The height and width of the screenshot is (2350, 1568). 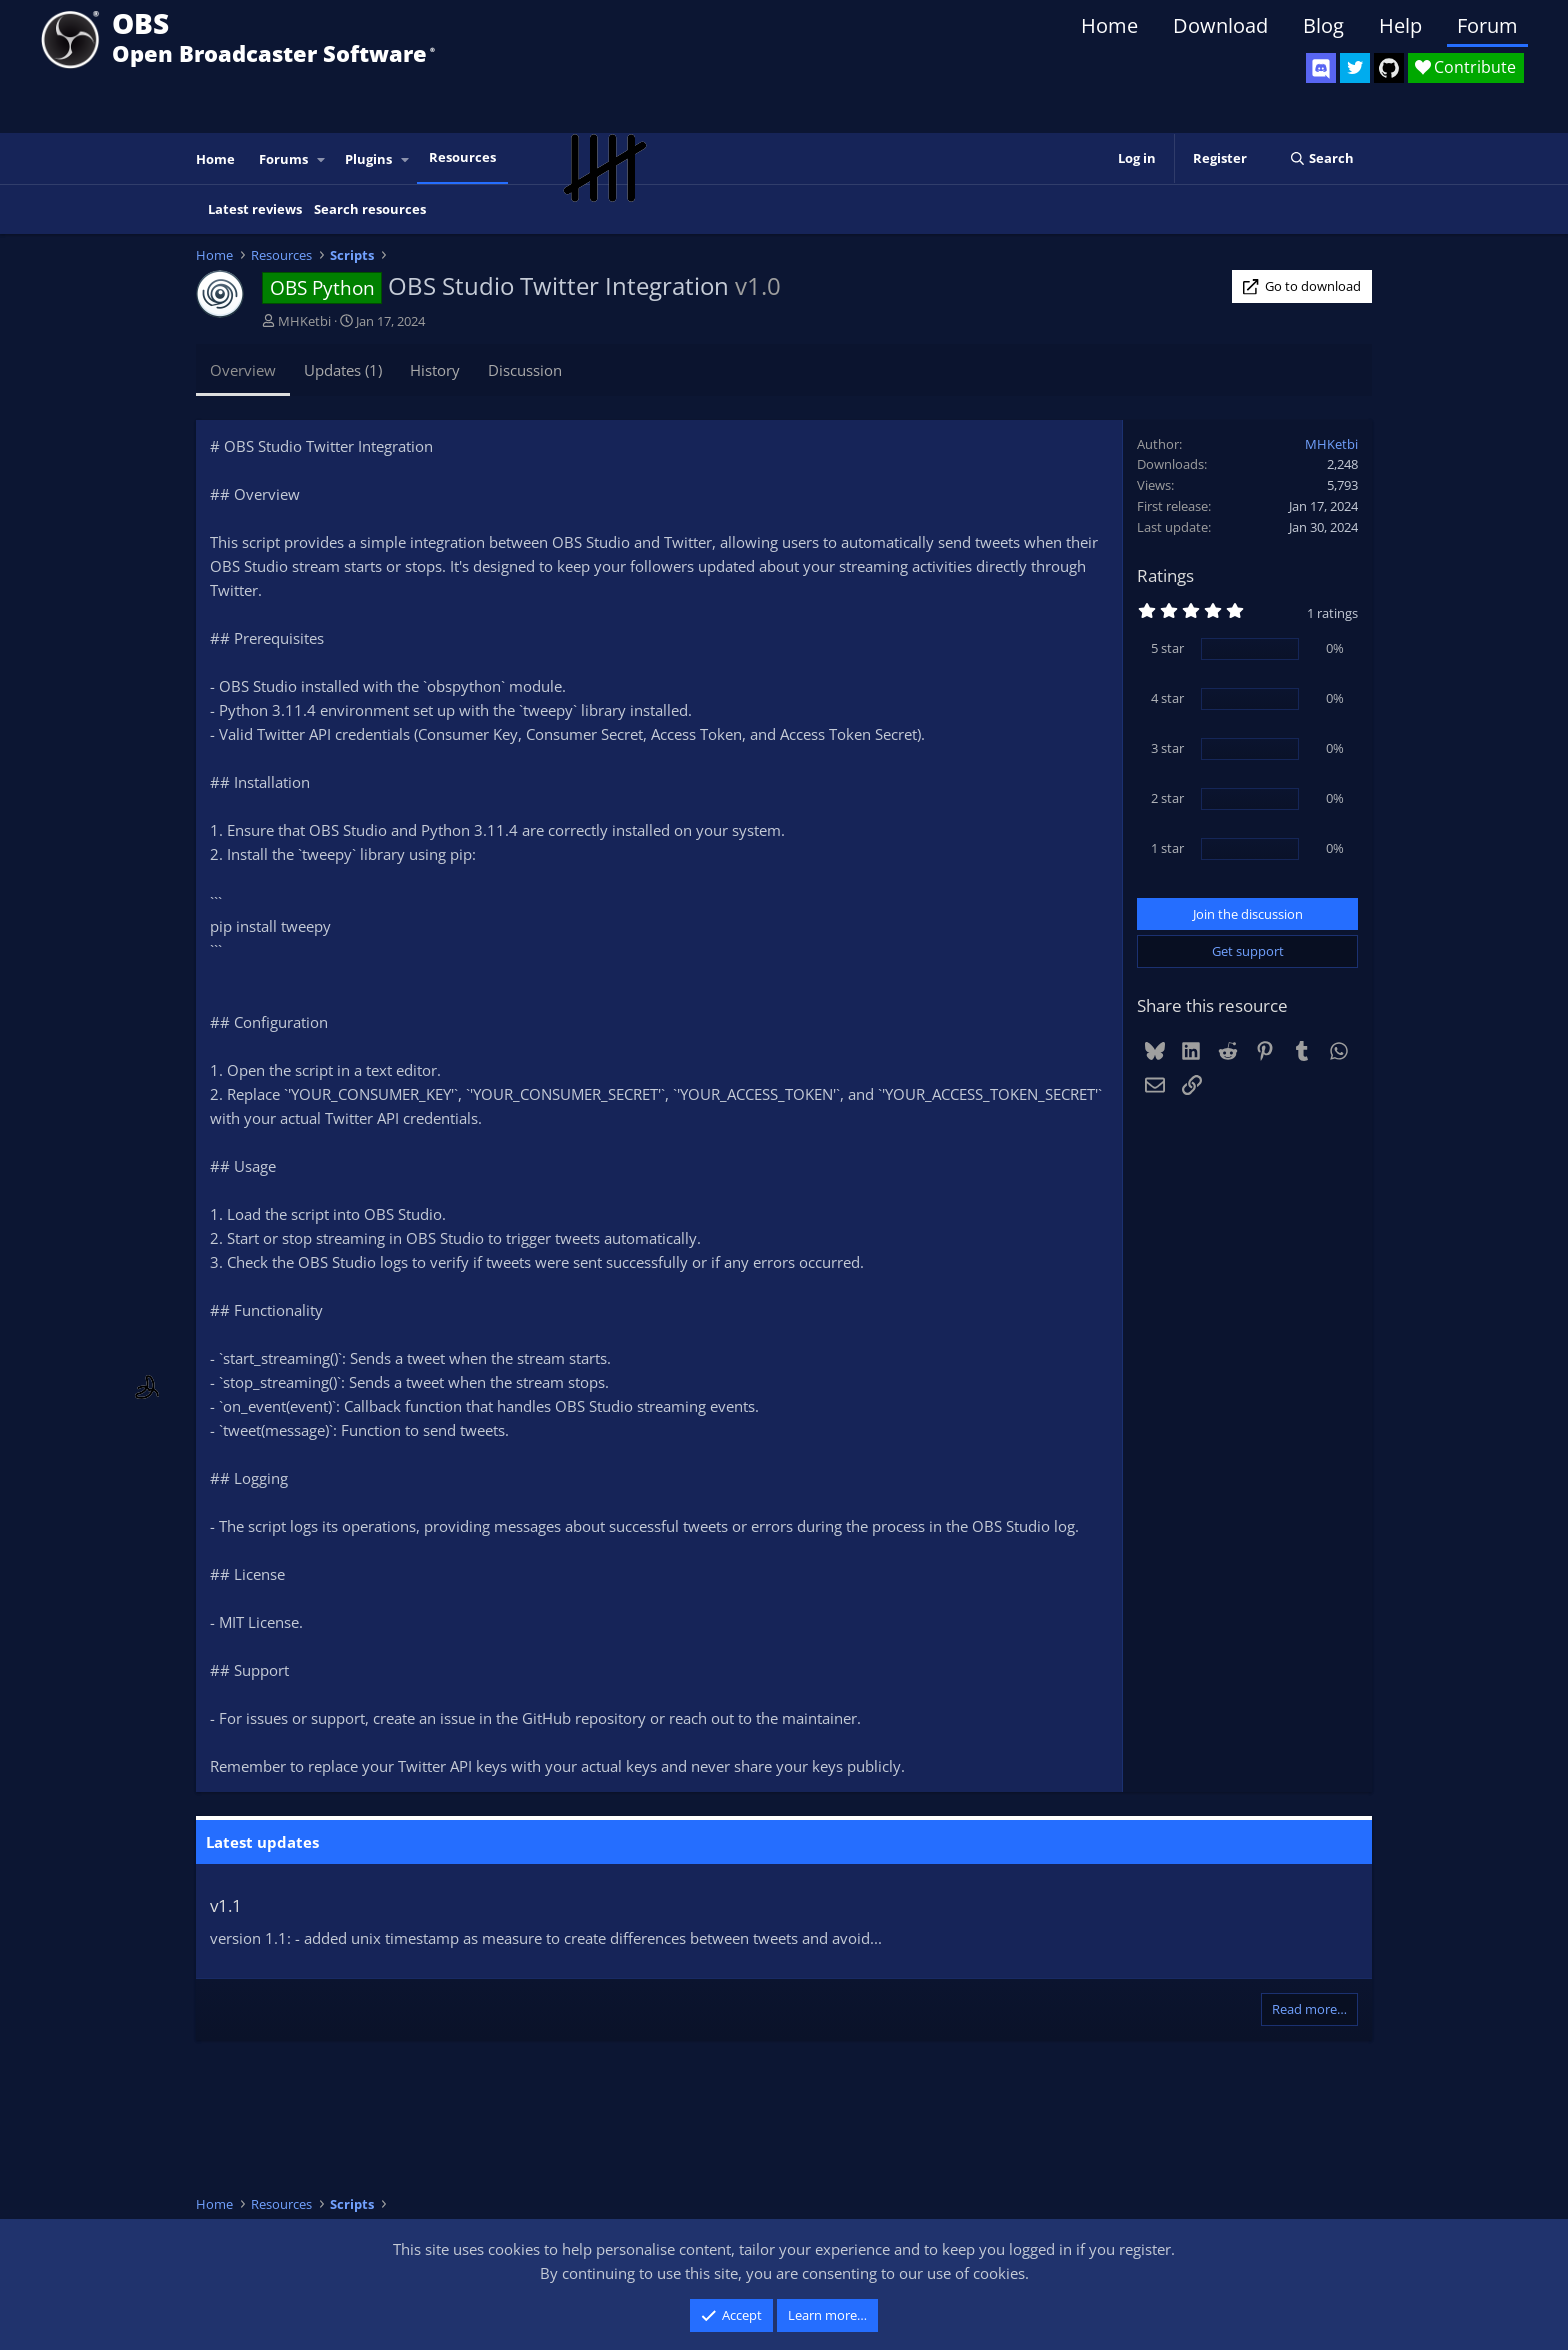 What do you see at coordinates (147, 1387) in the screenshot?
I see `food or fruit category indicator` at bounding box center [147, 1387].